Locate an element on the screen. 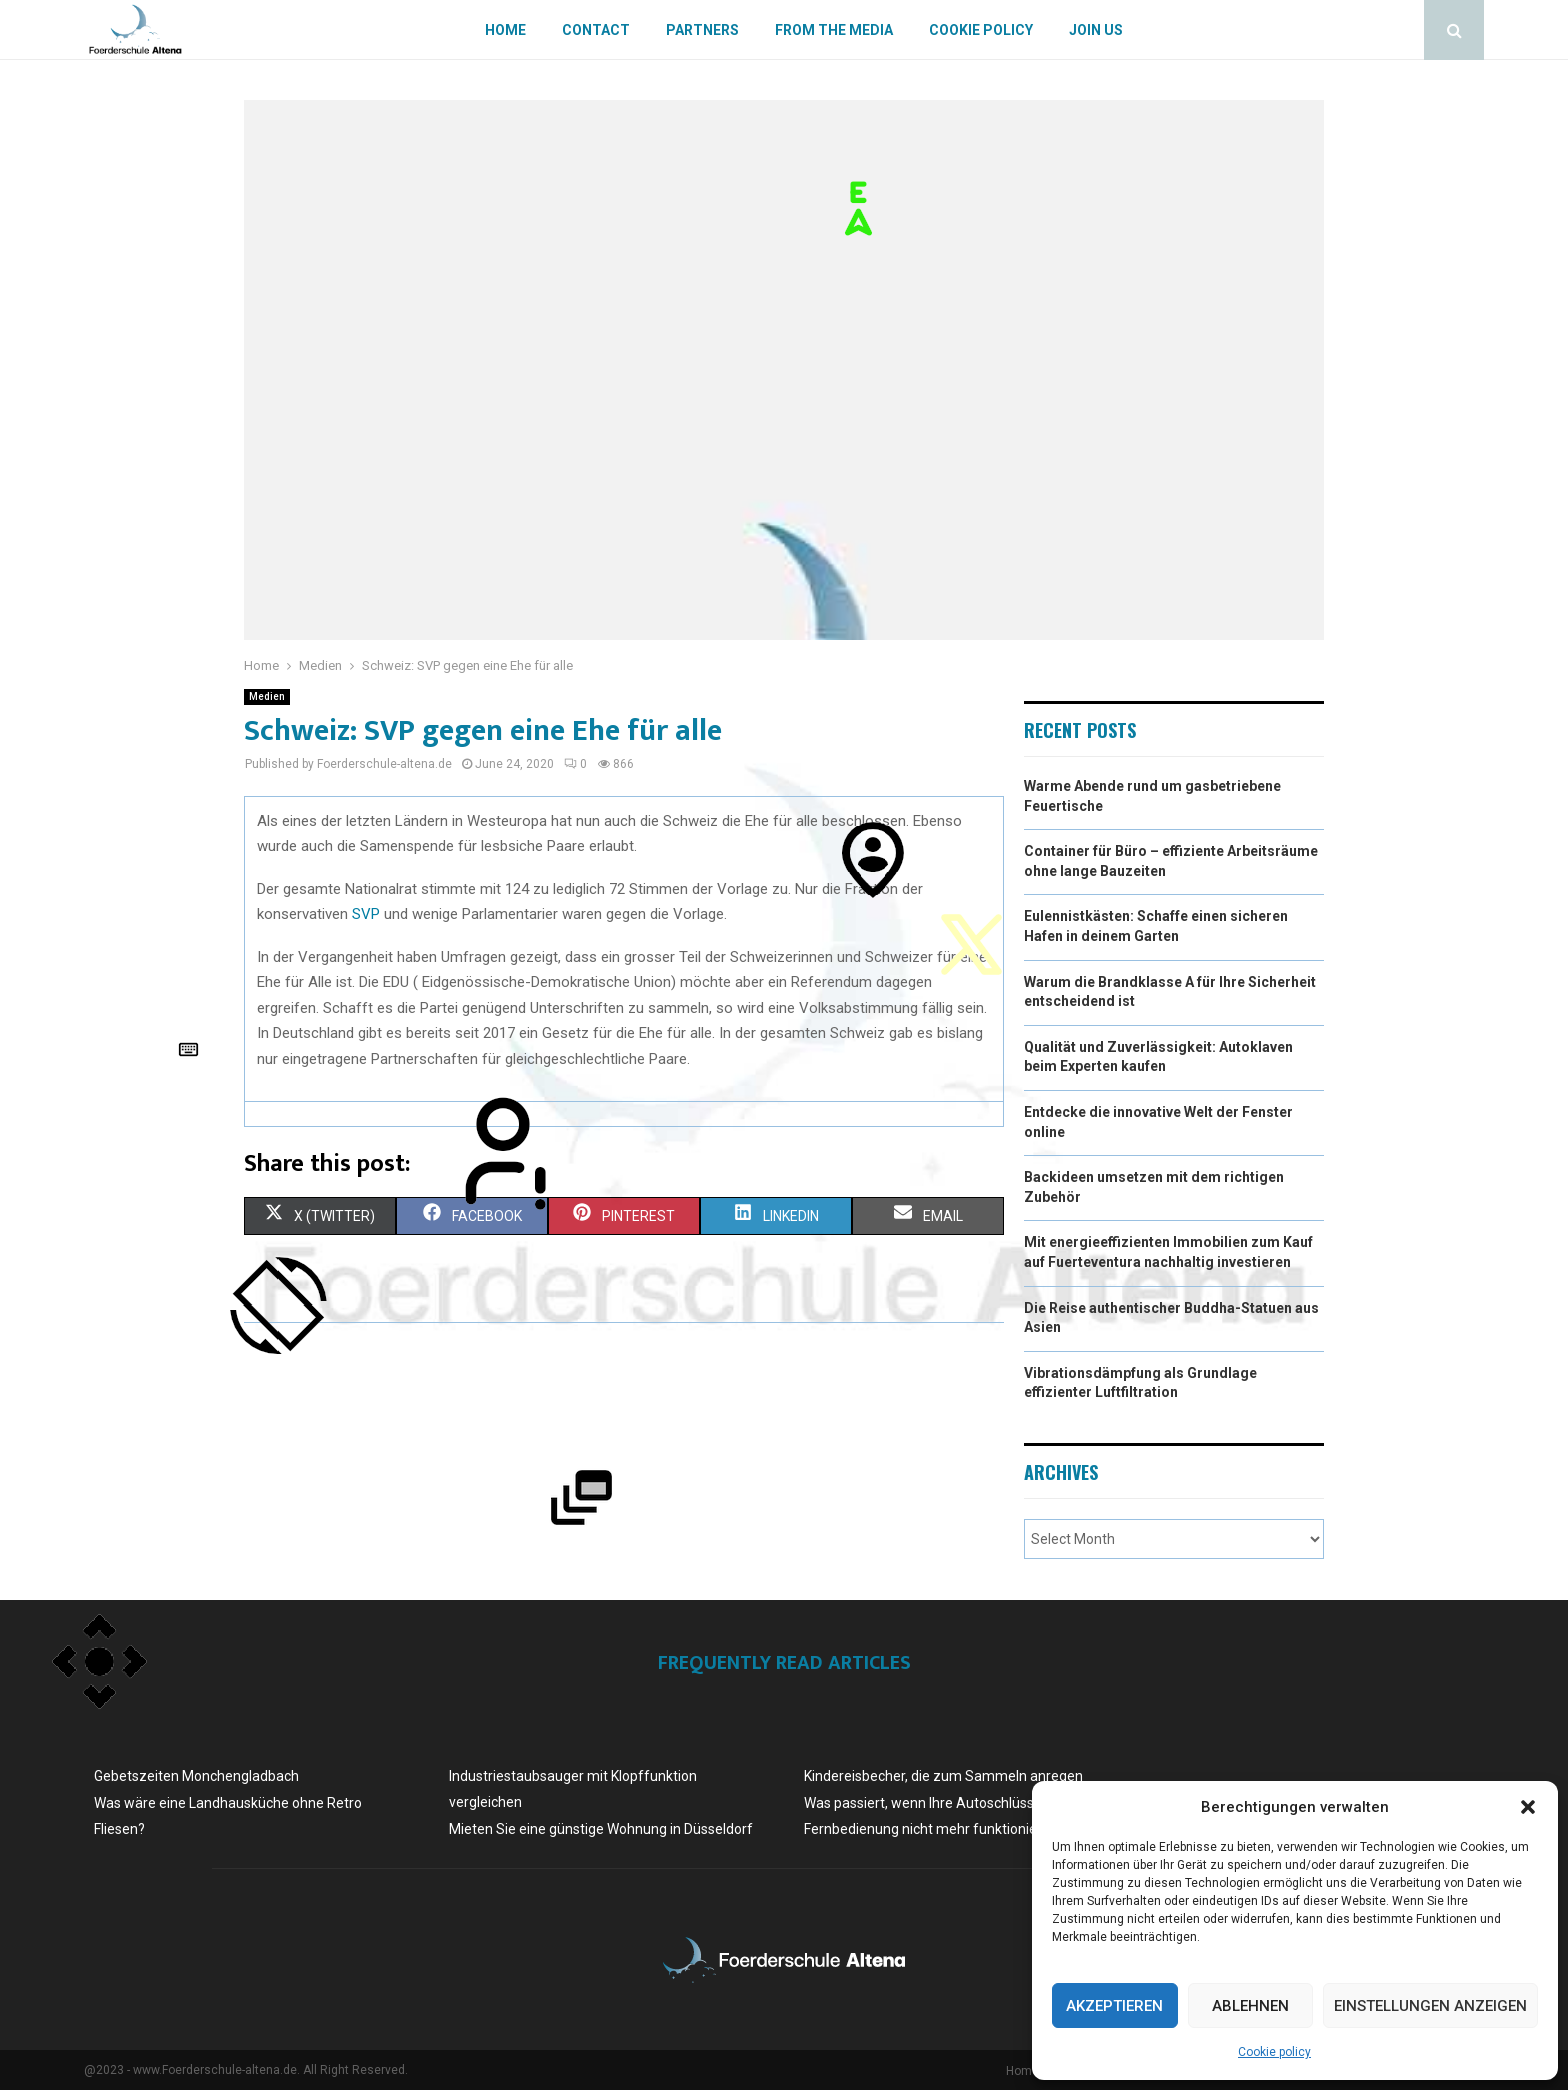  view someone's current location is located at coordinates (873, 860).